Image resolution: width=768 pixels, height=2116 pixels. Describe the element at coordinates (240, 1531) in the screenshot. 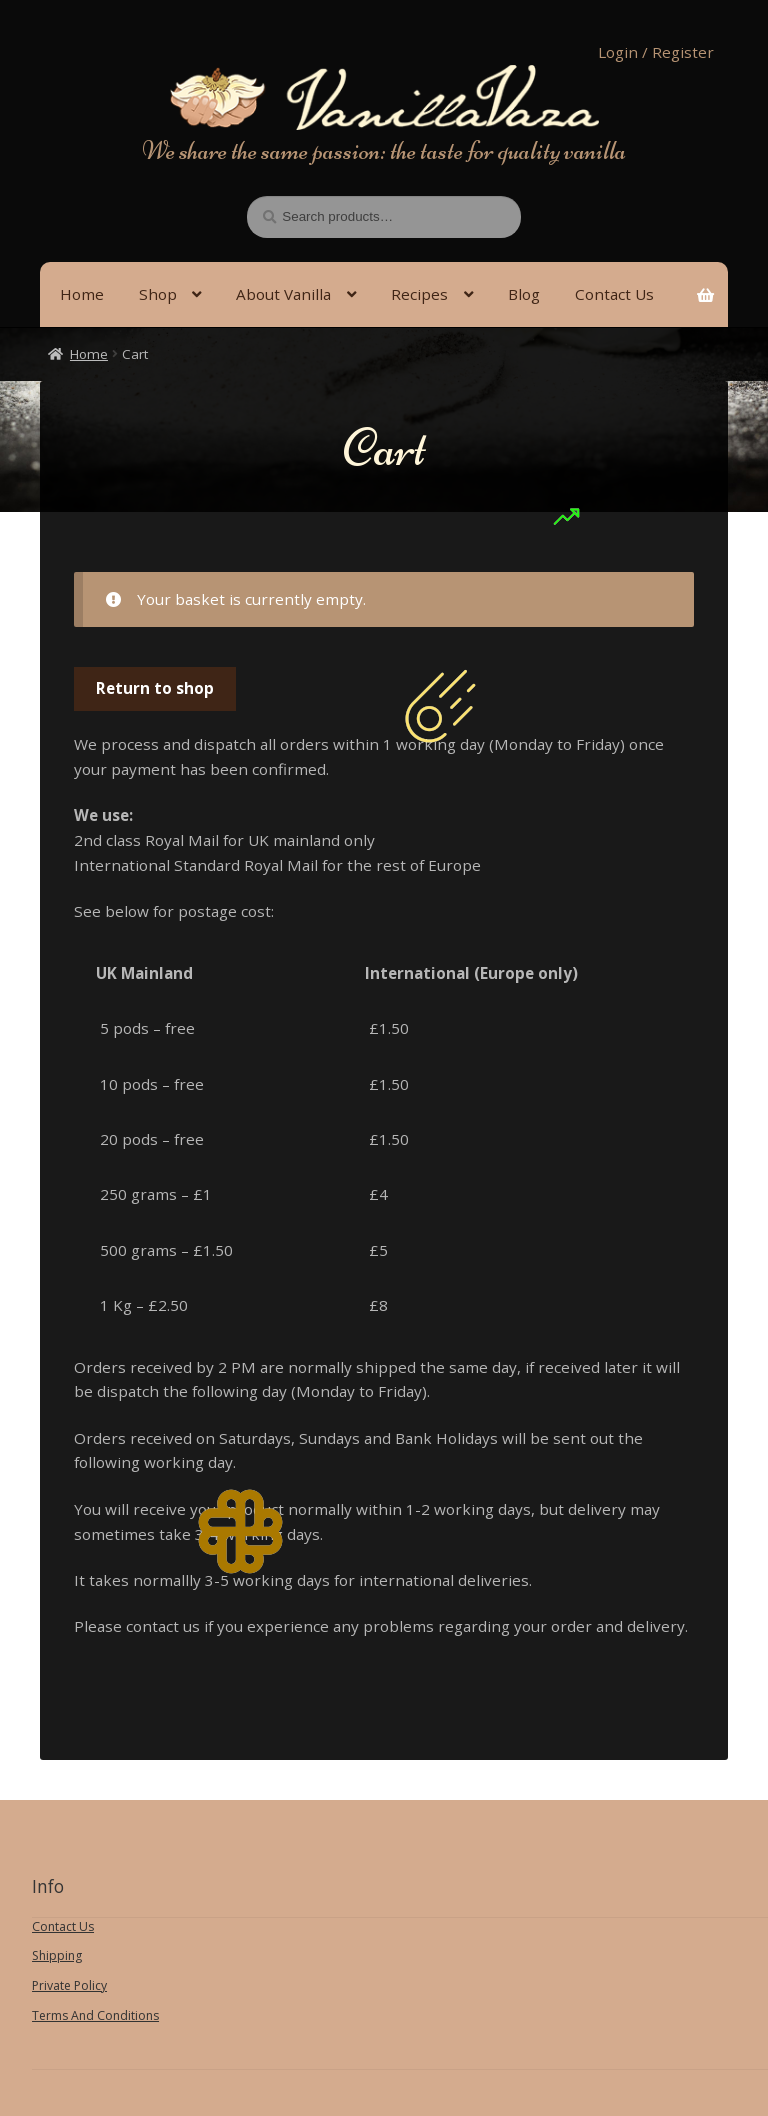

I see `open Slack messaging app` at that location.